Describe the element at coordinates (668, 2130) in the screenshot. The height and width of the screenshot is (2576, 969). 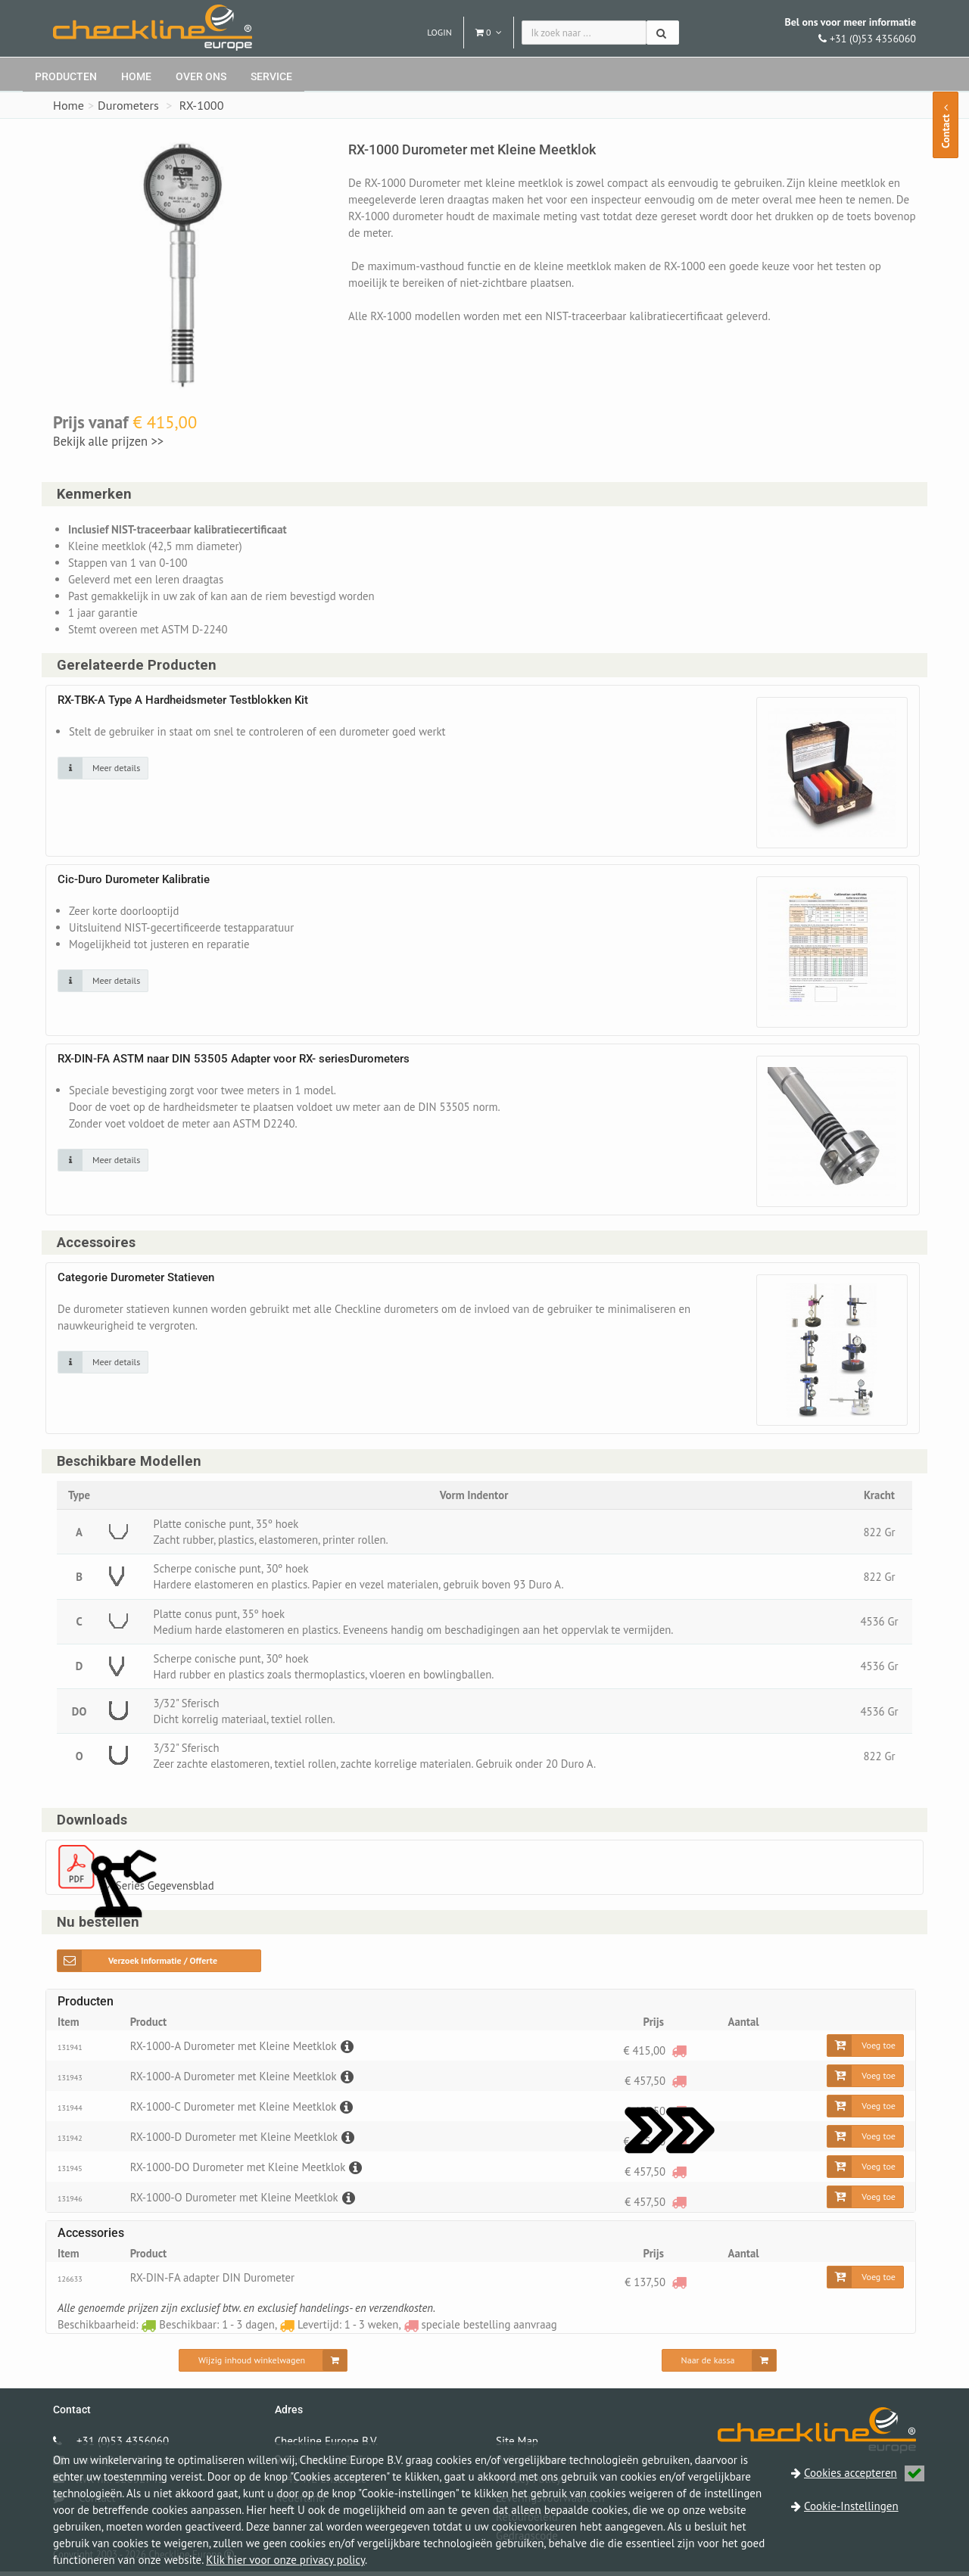
I see `inertia.js framework logo` at that location.